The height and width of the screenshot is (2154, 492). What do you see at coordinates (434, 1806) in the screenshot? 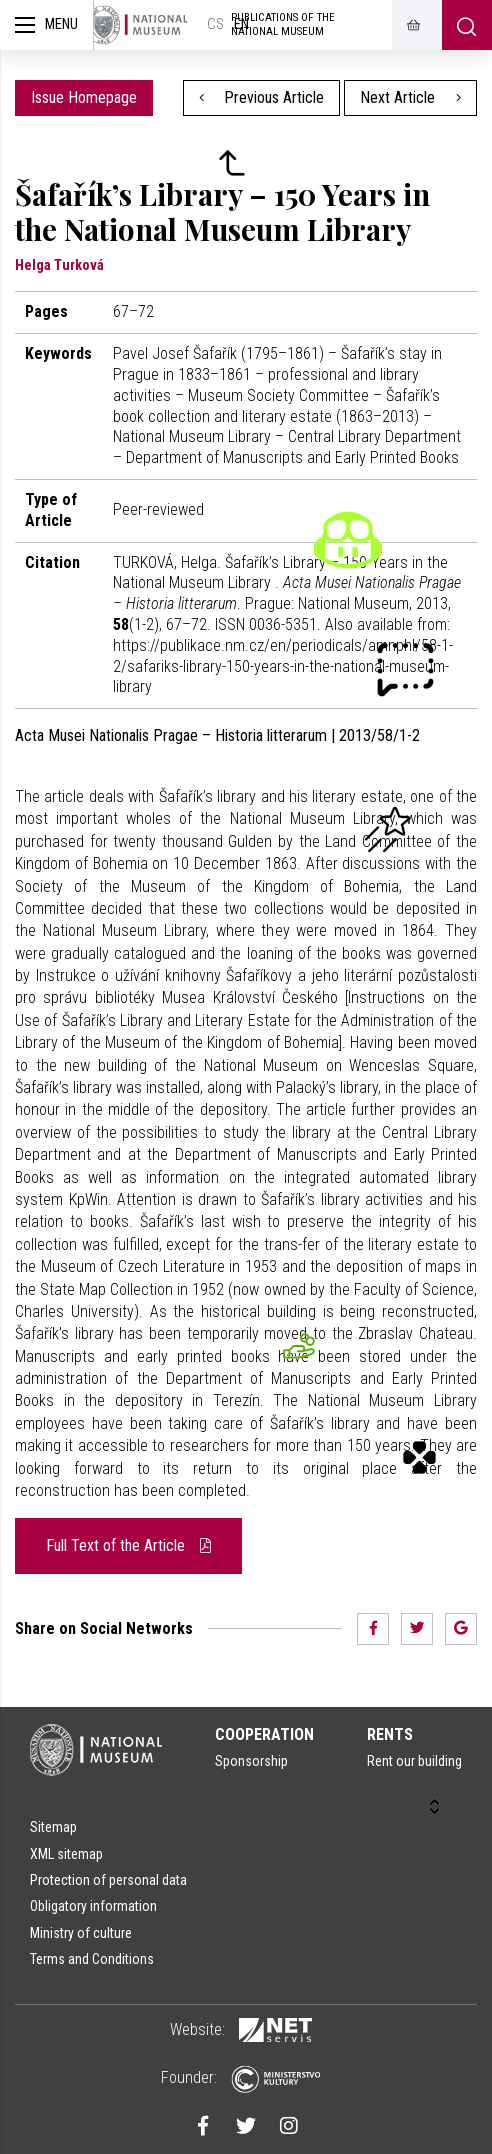
I see `expand or collapse a section` at bounding box center [434, 1806].